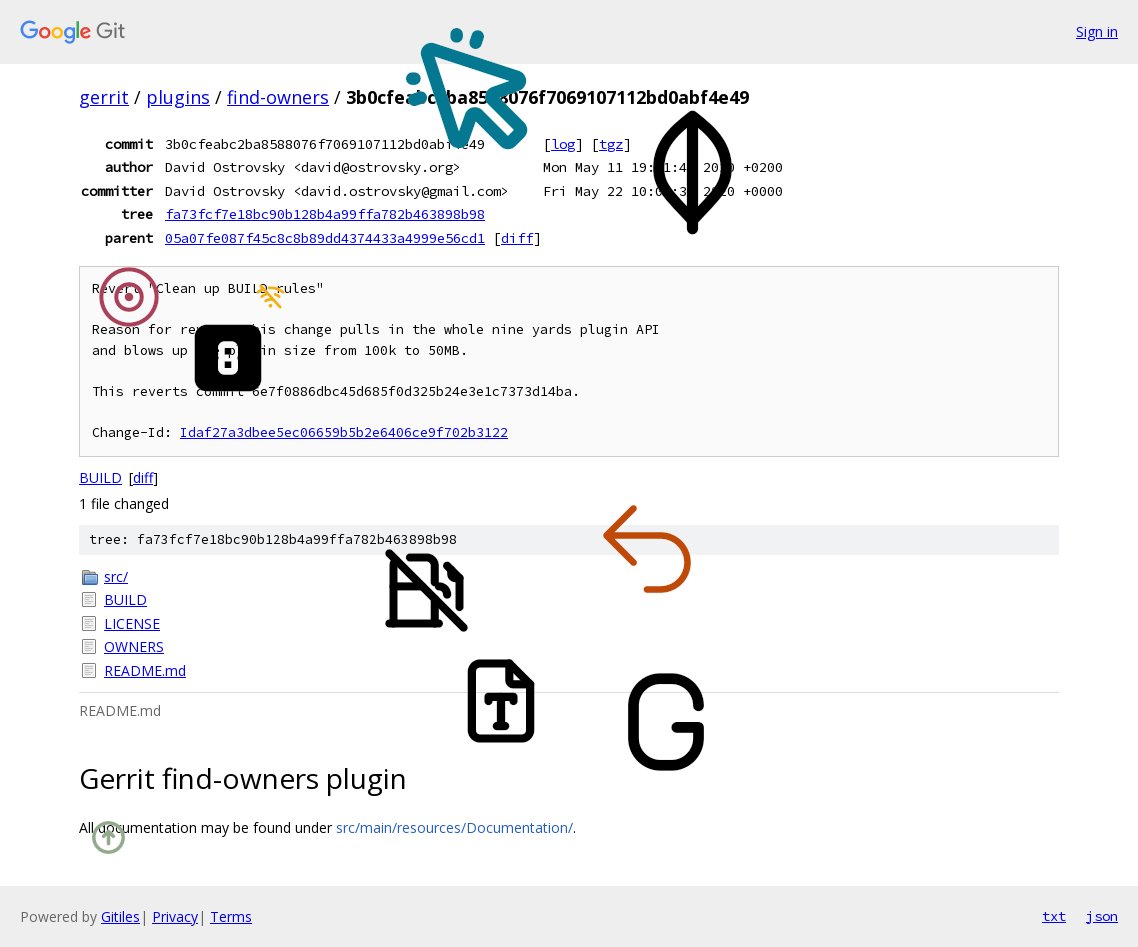  What do you see at coordinates (473, 95) in the screenshot?
I see `click or tap to interact` at bounding box center [473, 95].